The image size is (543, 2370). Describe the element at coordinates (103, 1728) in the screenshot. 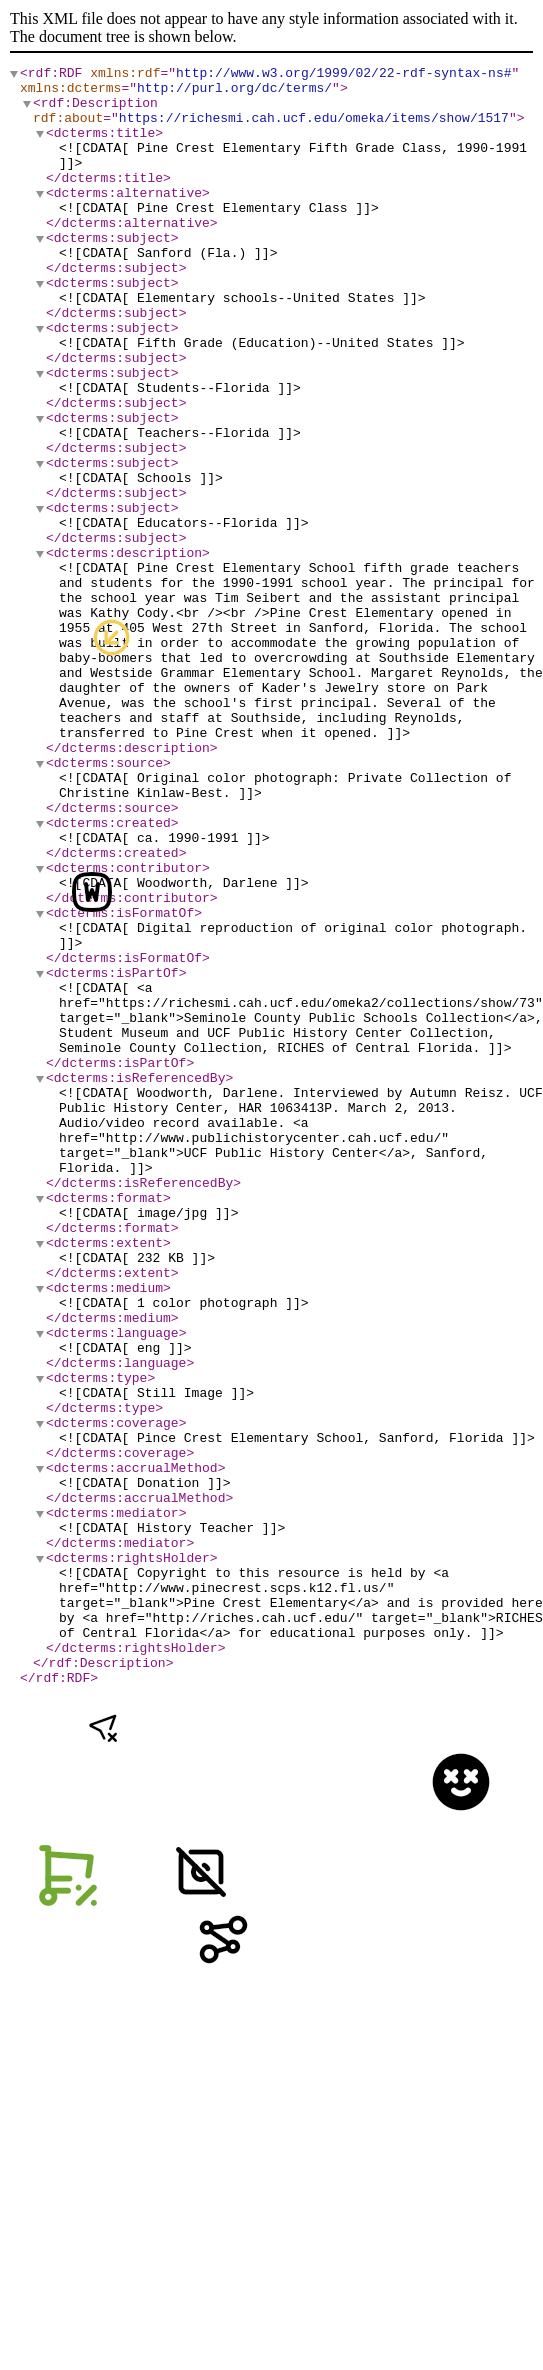

I see `location services unavailable or disabled` at that location.